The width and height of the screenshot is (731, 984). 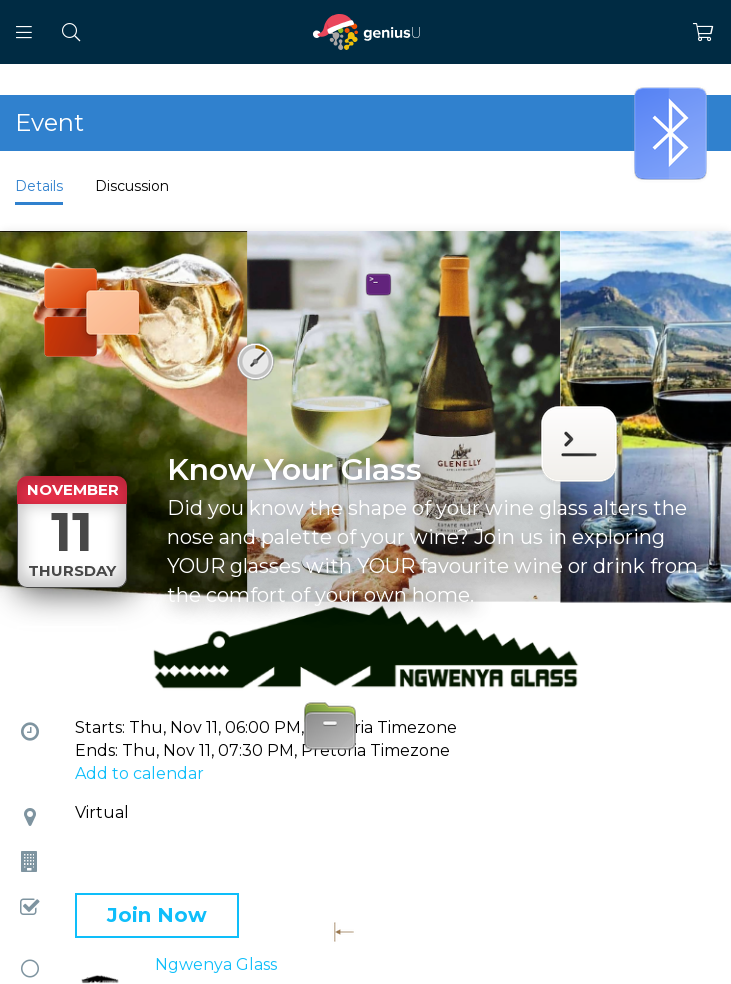 I want to click on go to the first item in a list or sequence, so click(x=344, y=932).